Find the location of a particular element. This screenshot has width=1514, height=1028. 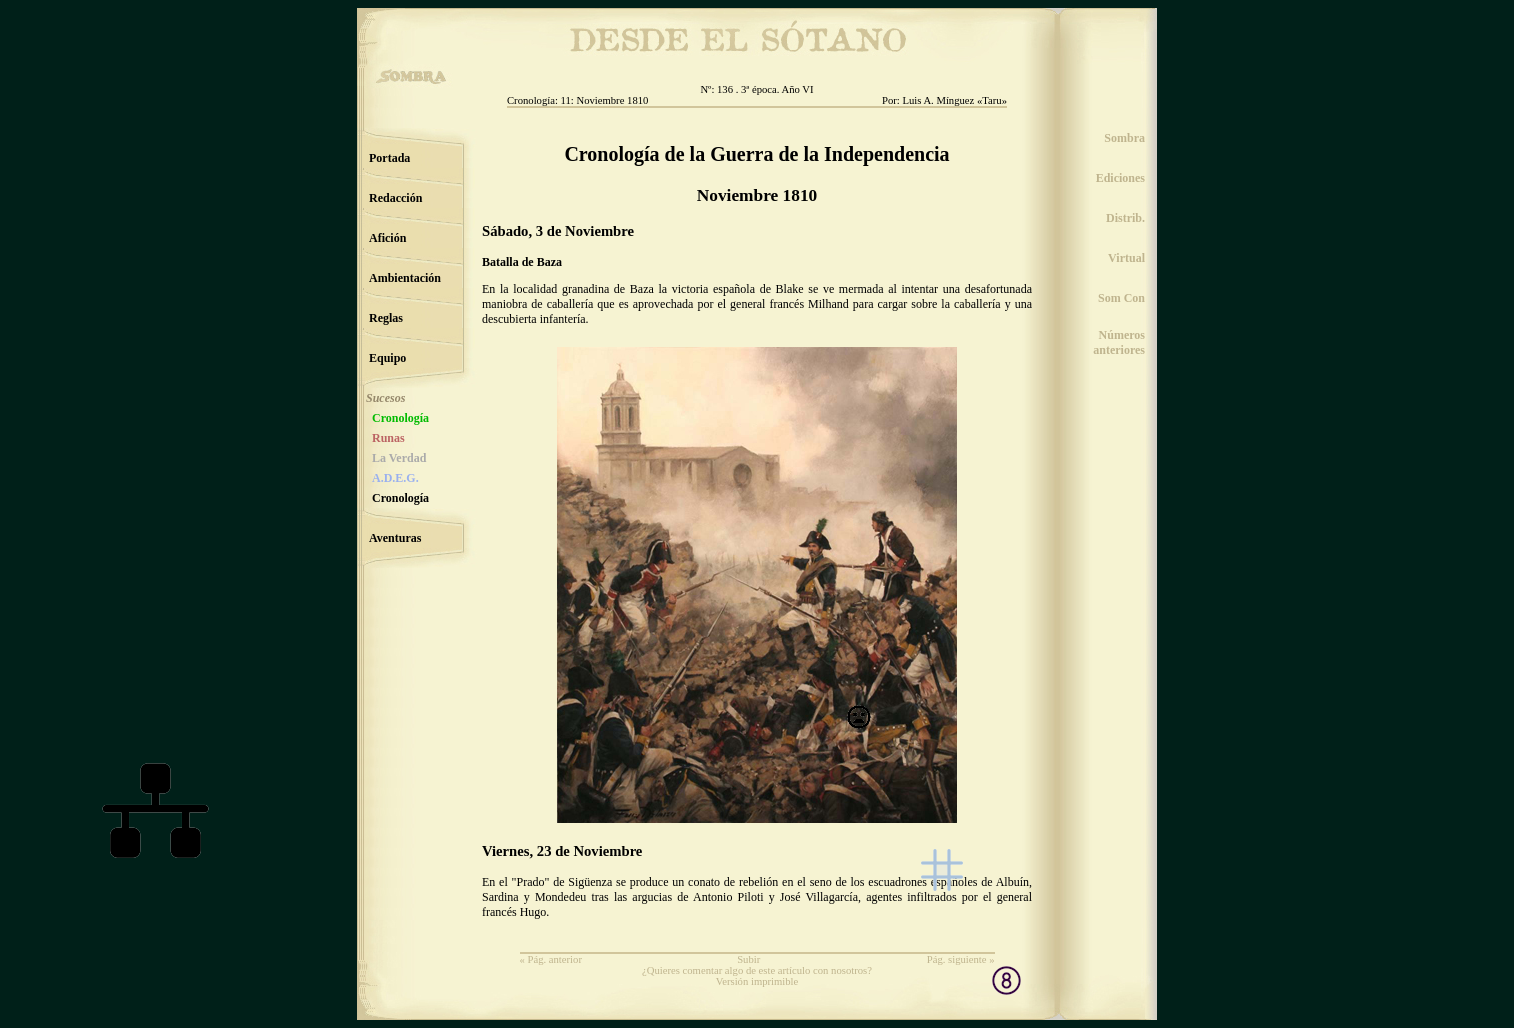

rate experience as very dissatisfied is located at coordinates (859, 717).